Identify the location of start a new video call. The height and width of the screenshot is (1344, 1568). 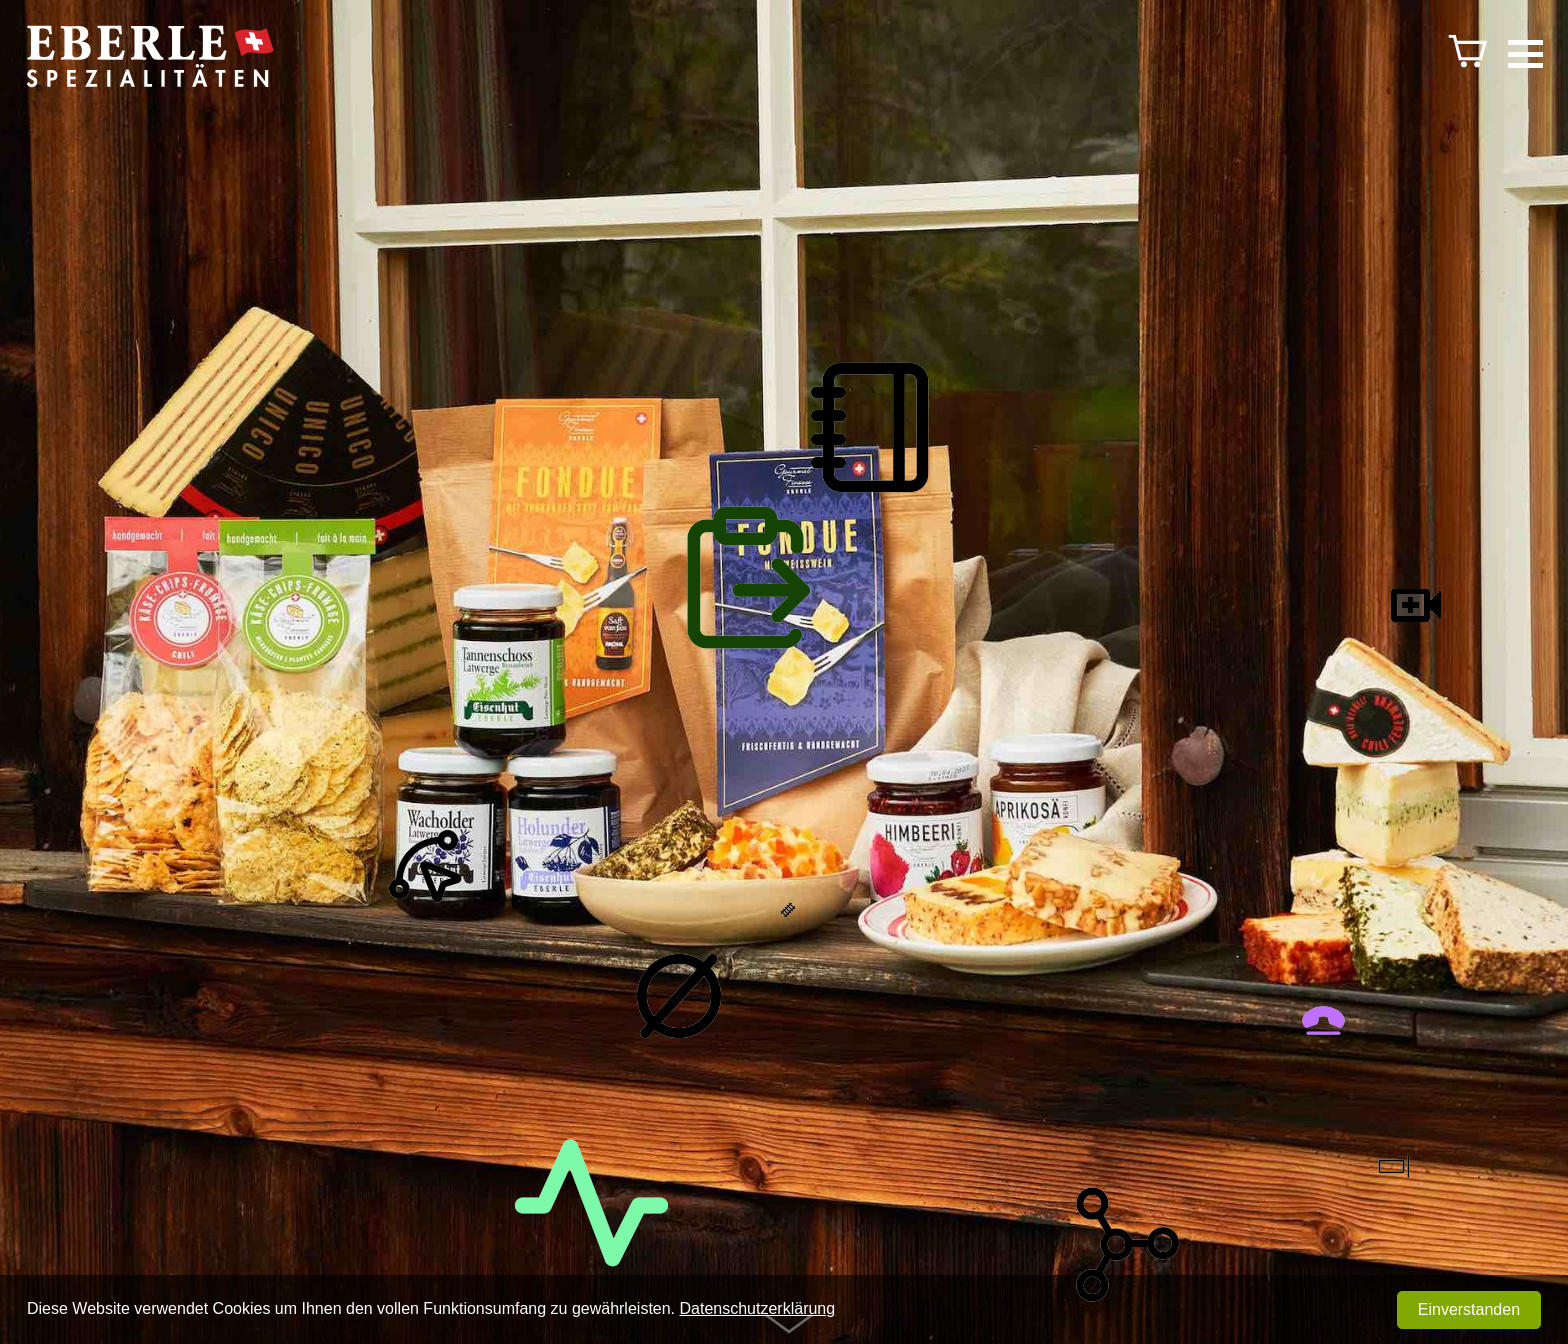
(1416, 605).